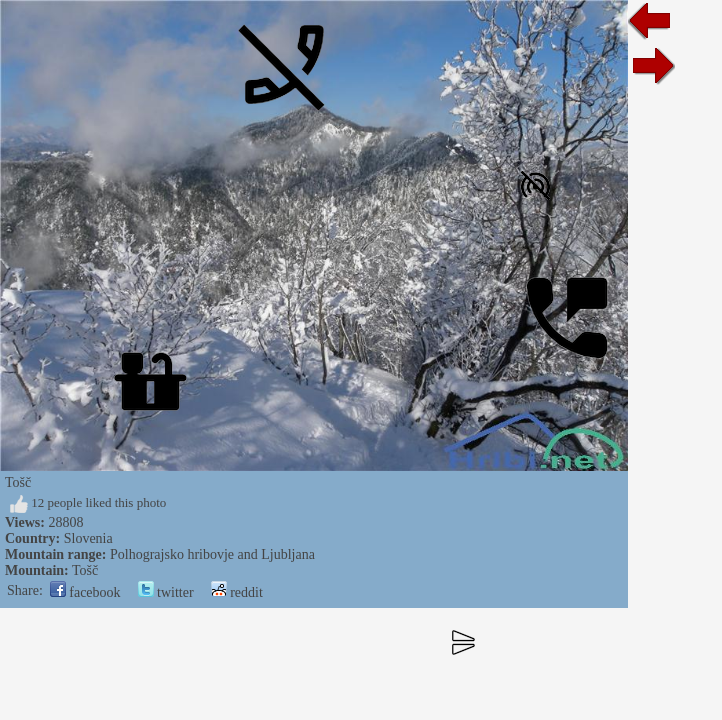  What do you see at coordinates (567, 318) in the screenshot?
I see `access voicemail or phone messages` at bounding box center [567, 318].